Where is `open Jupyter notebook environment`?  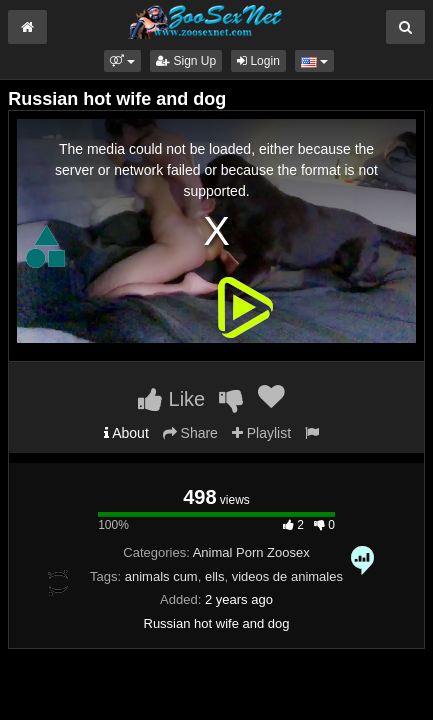 open Jupyter notebook environment is located at coordinates (58, 583).